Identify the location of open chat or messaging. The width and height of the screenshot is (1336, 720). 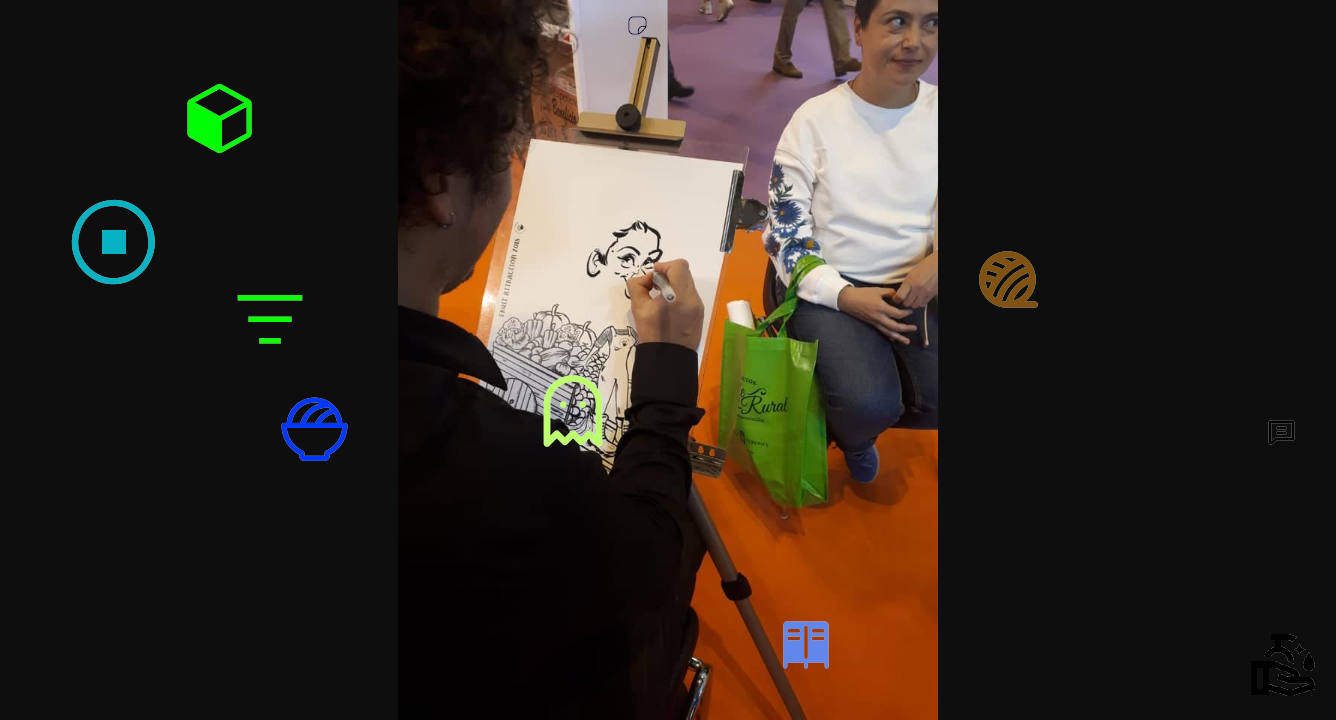
(1281, 430).